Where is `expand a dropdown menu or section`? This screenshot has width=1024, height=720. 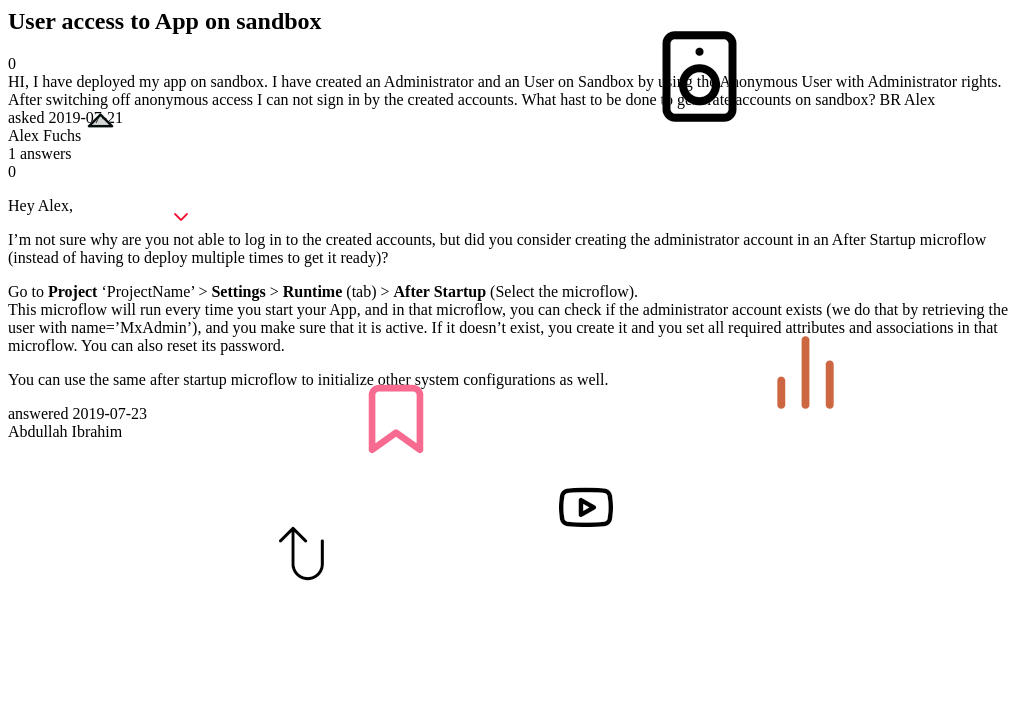 expand a dropdown menu or section is located at coordinates (181, 217).